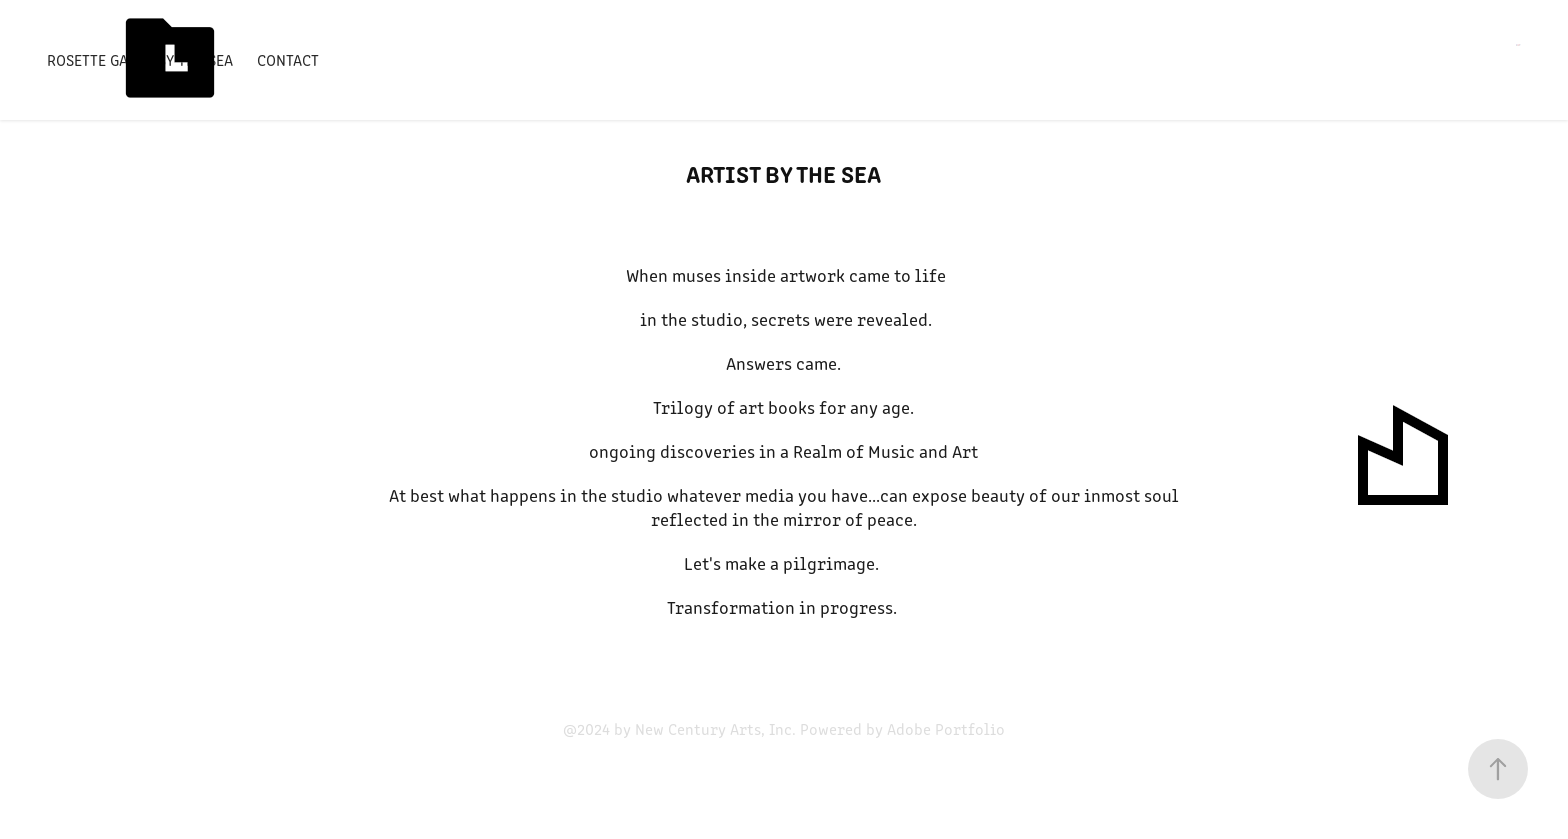 The image size is (1568, 839). I want to click on view building or property details, so click(1403, 460).